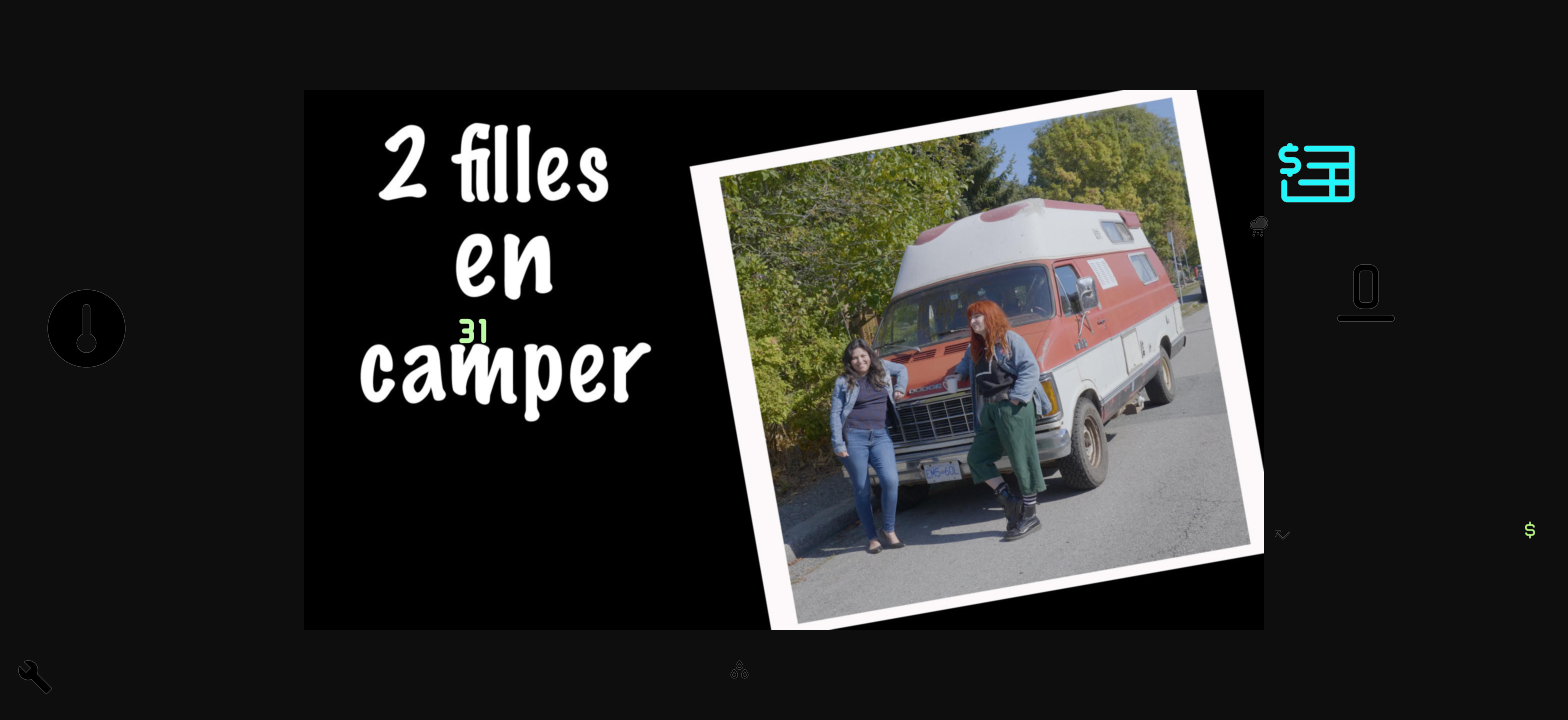  What do you see at coordinates (1259, 226) in the screenshot?
I see `indicates snowy weather conditions` at bounding box center [1259, 226].